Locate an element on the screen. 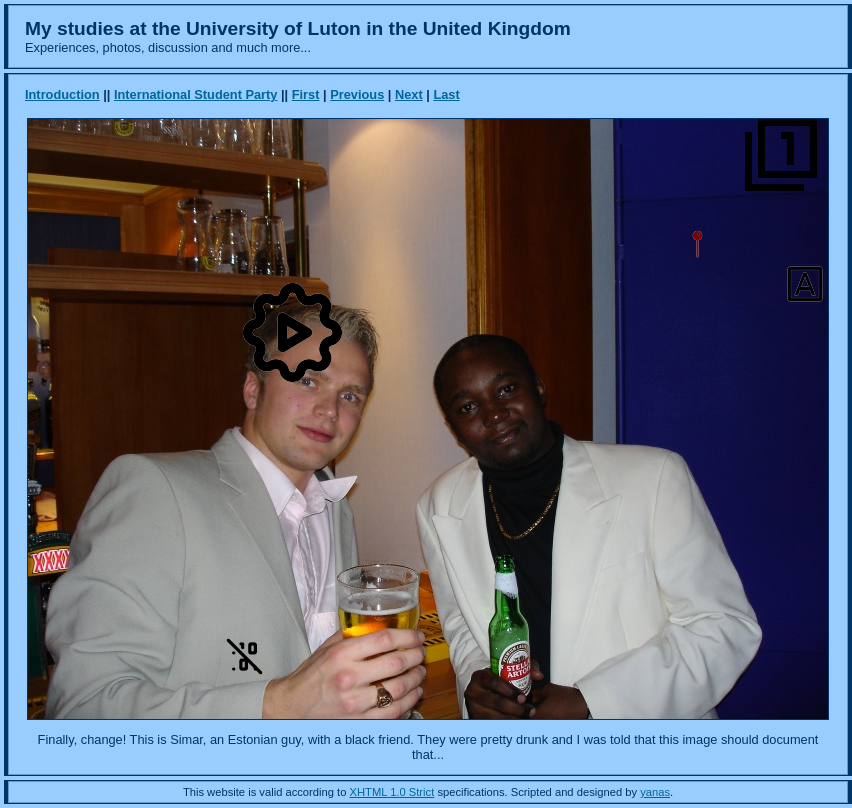  indicates first item in a numbered sequence or filter is located at coordinates (781, 155).